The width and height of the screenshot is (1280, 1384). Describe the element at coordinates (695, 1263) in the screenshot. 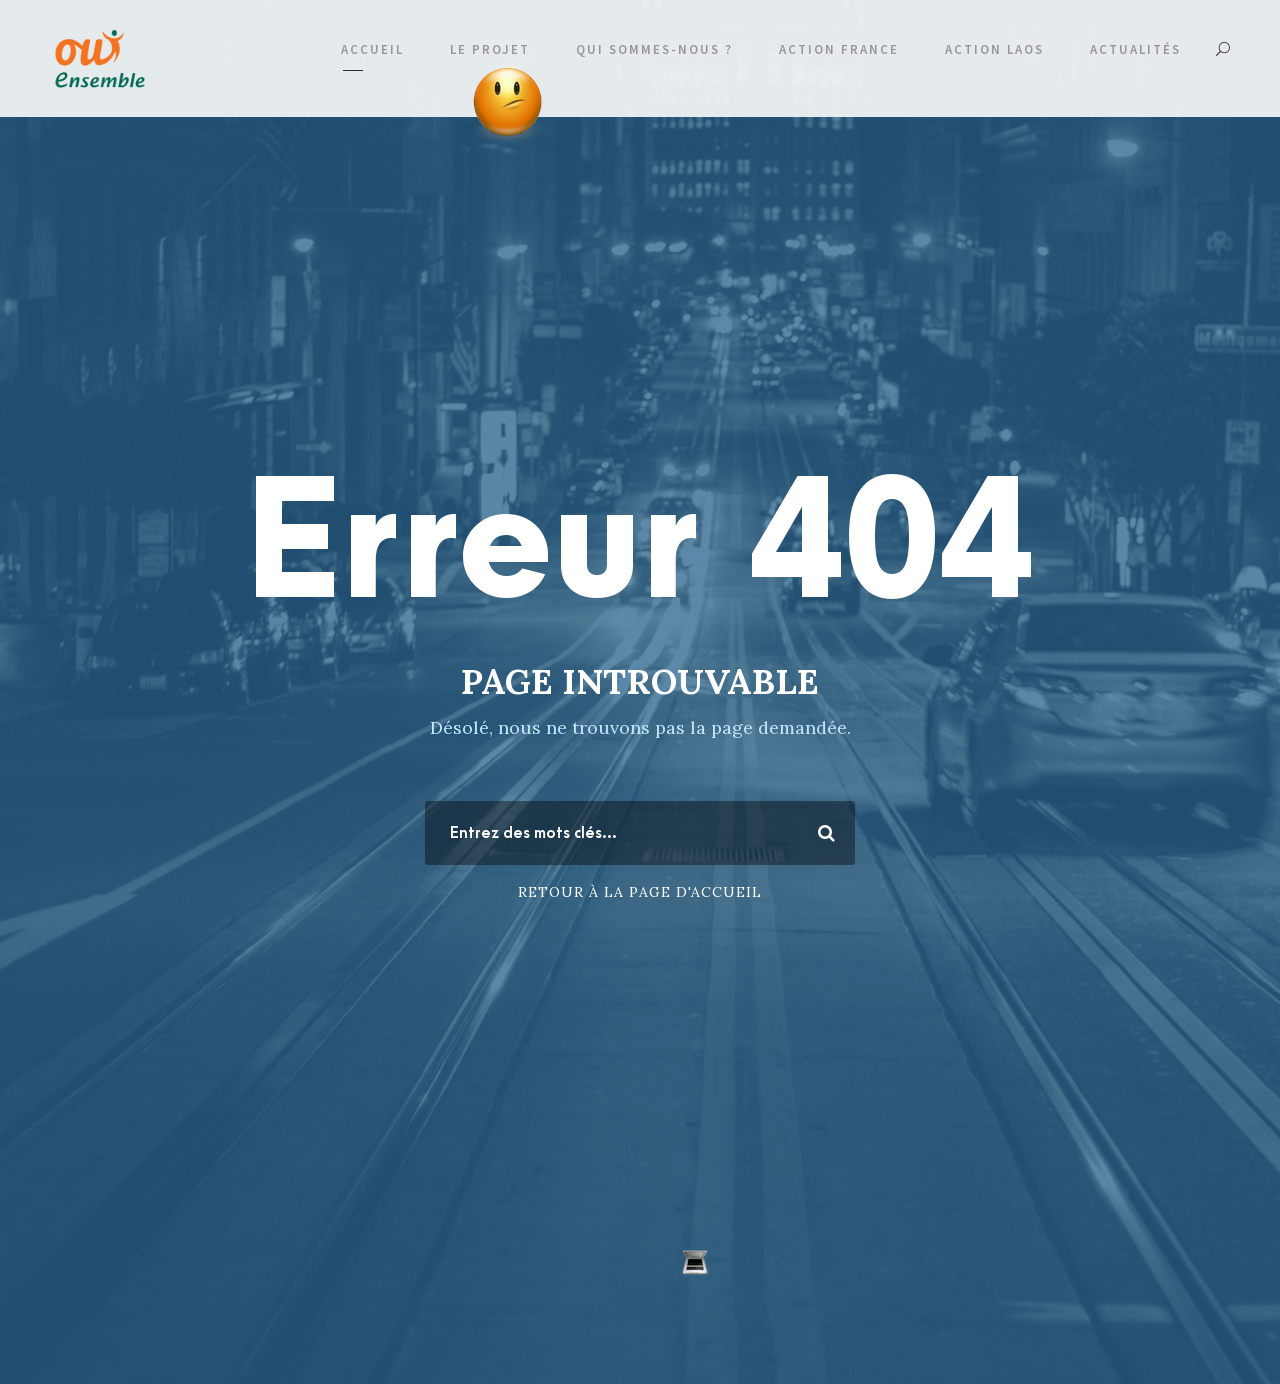

I see `access scanner device settings` at that location.